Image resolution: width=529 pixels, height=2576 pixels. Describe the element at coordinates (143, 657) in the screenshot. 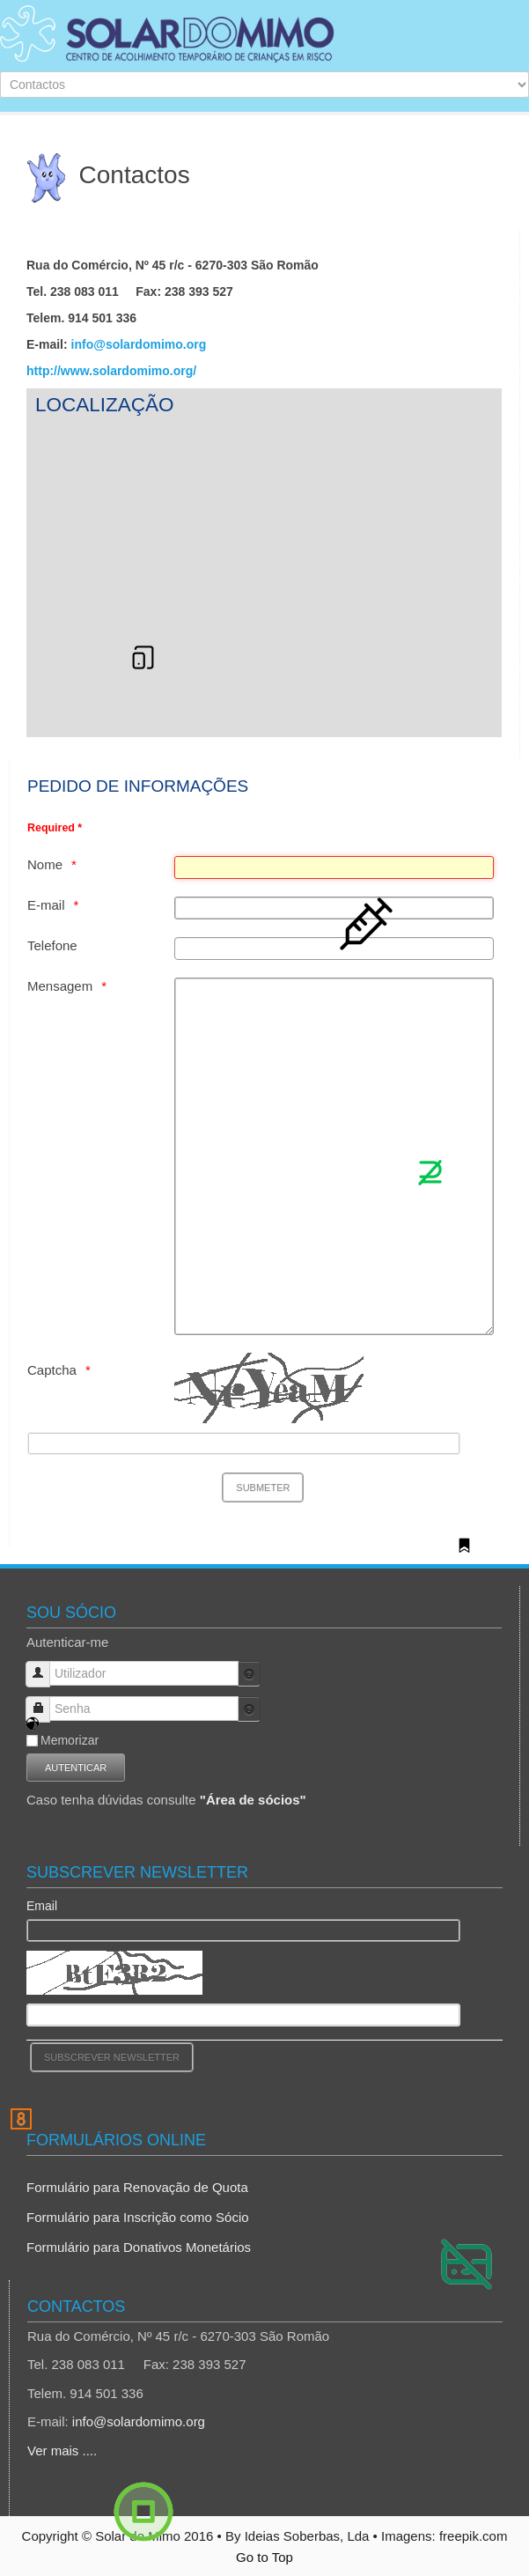

I see `switch between tablet and mobile view` at that location.